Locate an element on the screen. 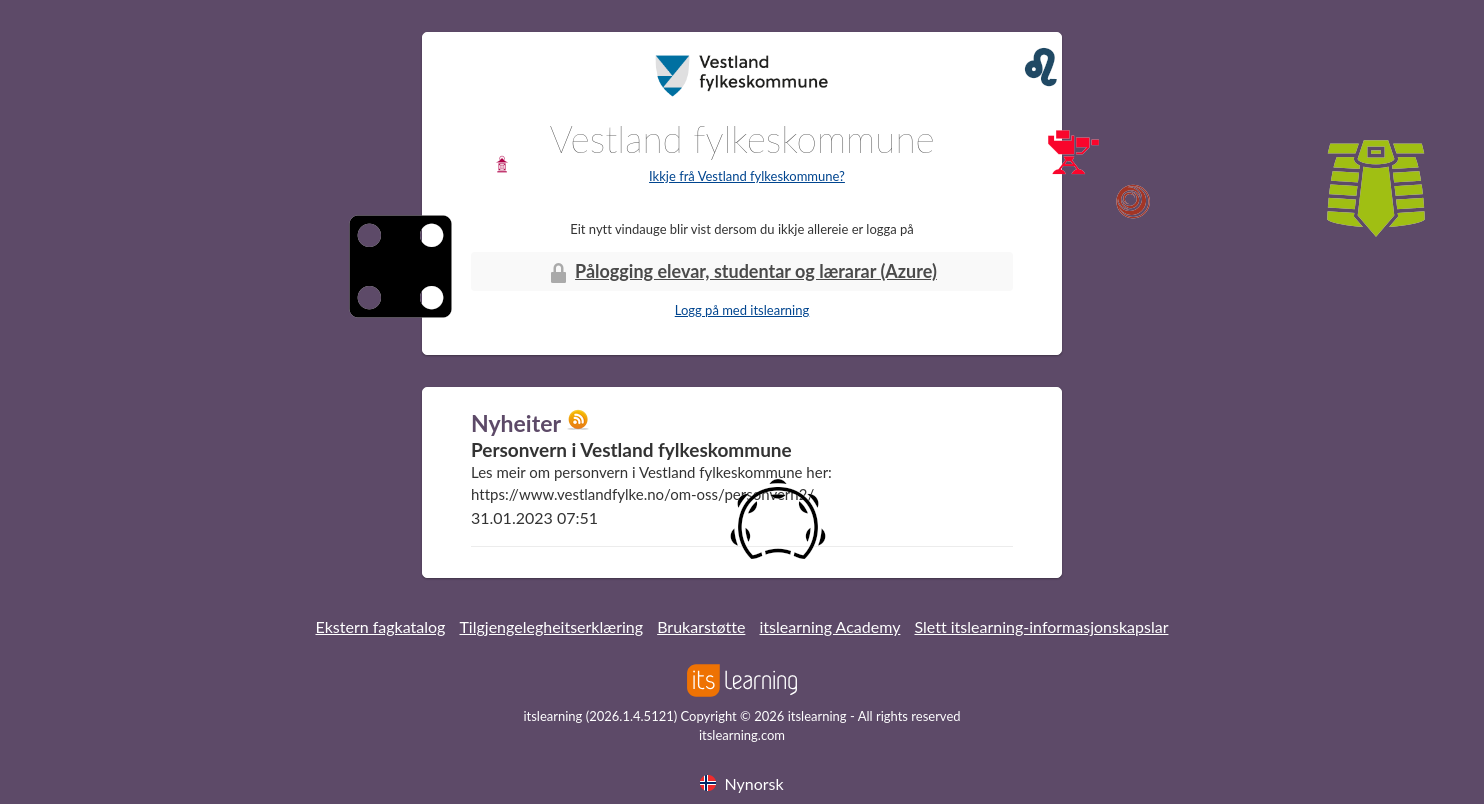  indicates loading or processing state is located at coordinates (1133, 201).